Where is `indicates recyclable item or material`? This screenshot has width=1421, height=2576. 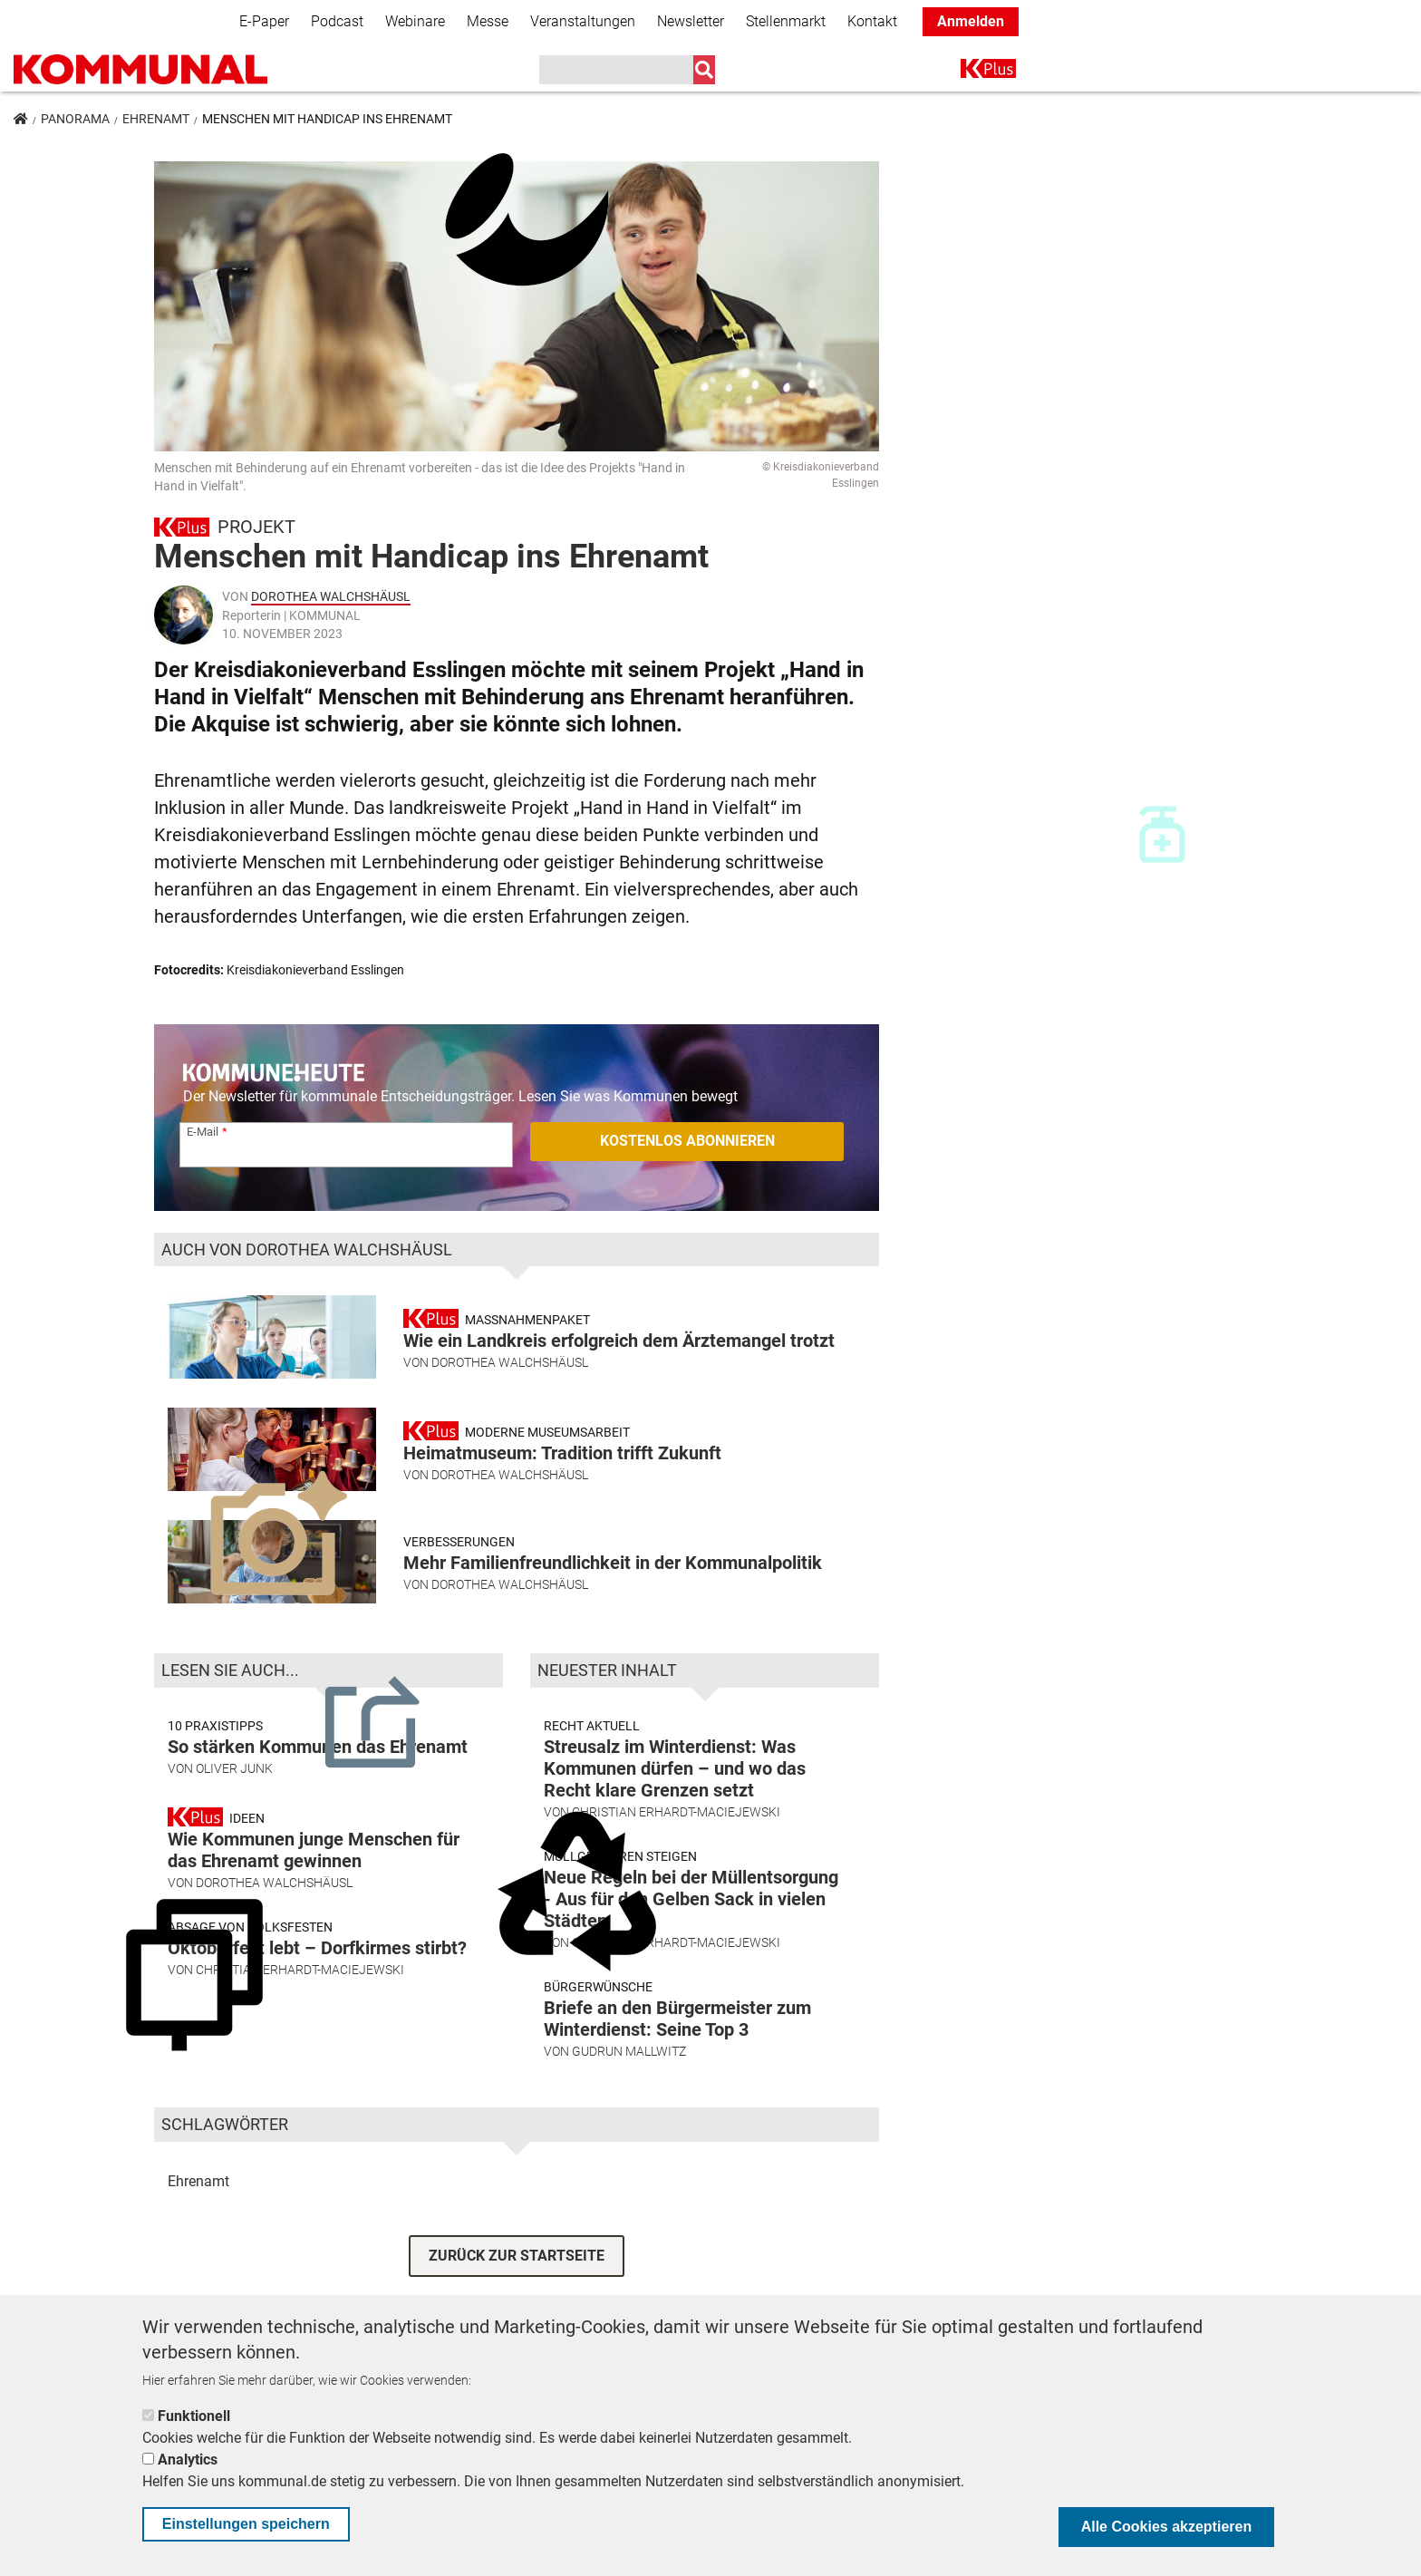 indicates recyclable item or material is located at coordinates (577, 1889).